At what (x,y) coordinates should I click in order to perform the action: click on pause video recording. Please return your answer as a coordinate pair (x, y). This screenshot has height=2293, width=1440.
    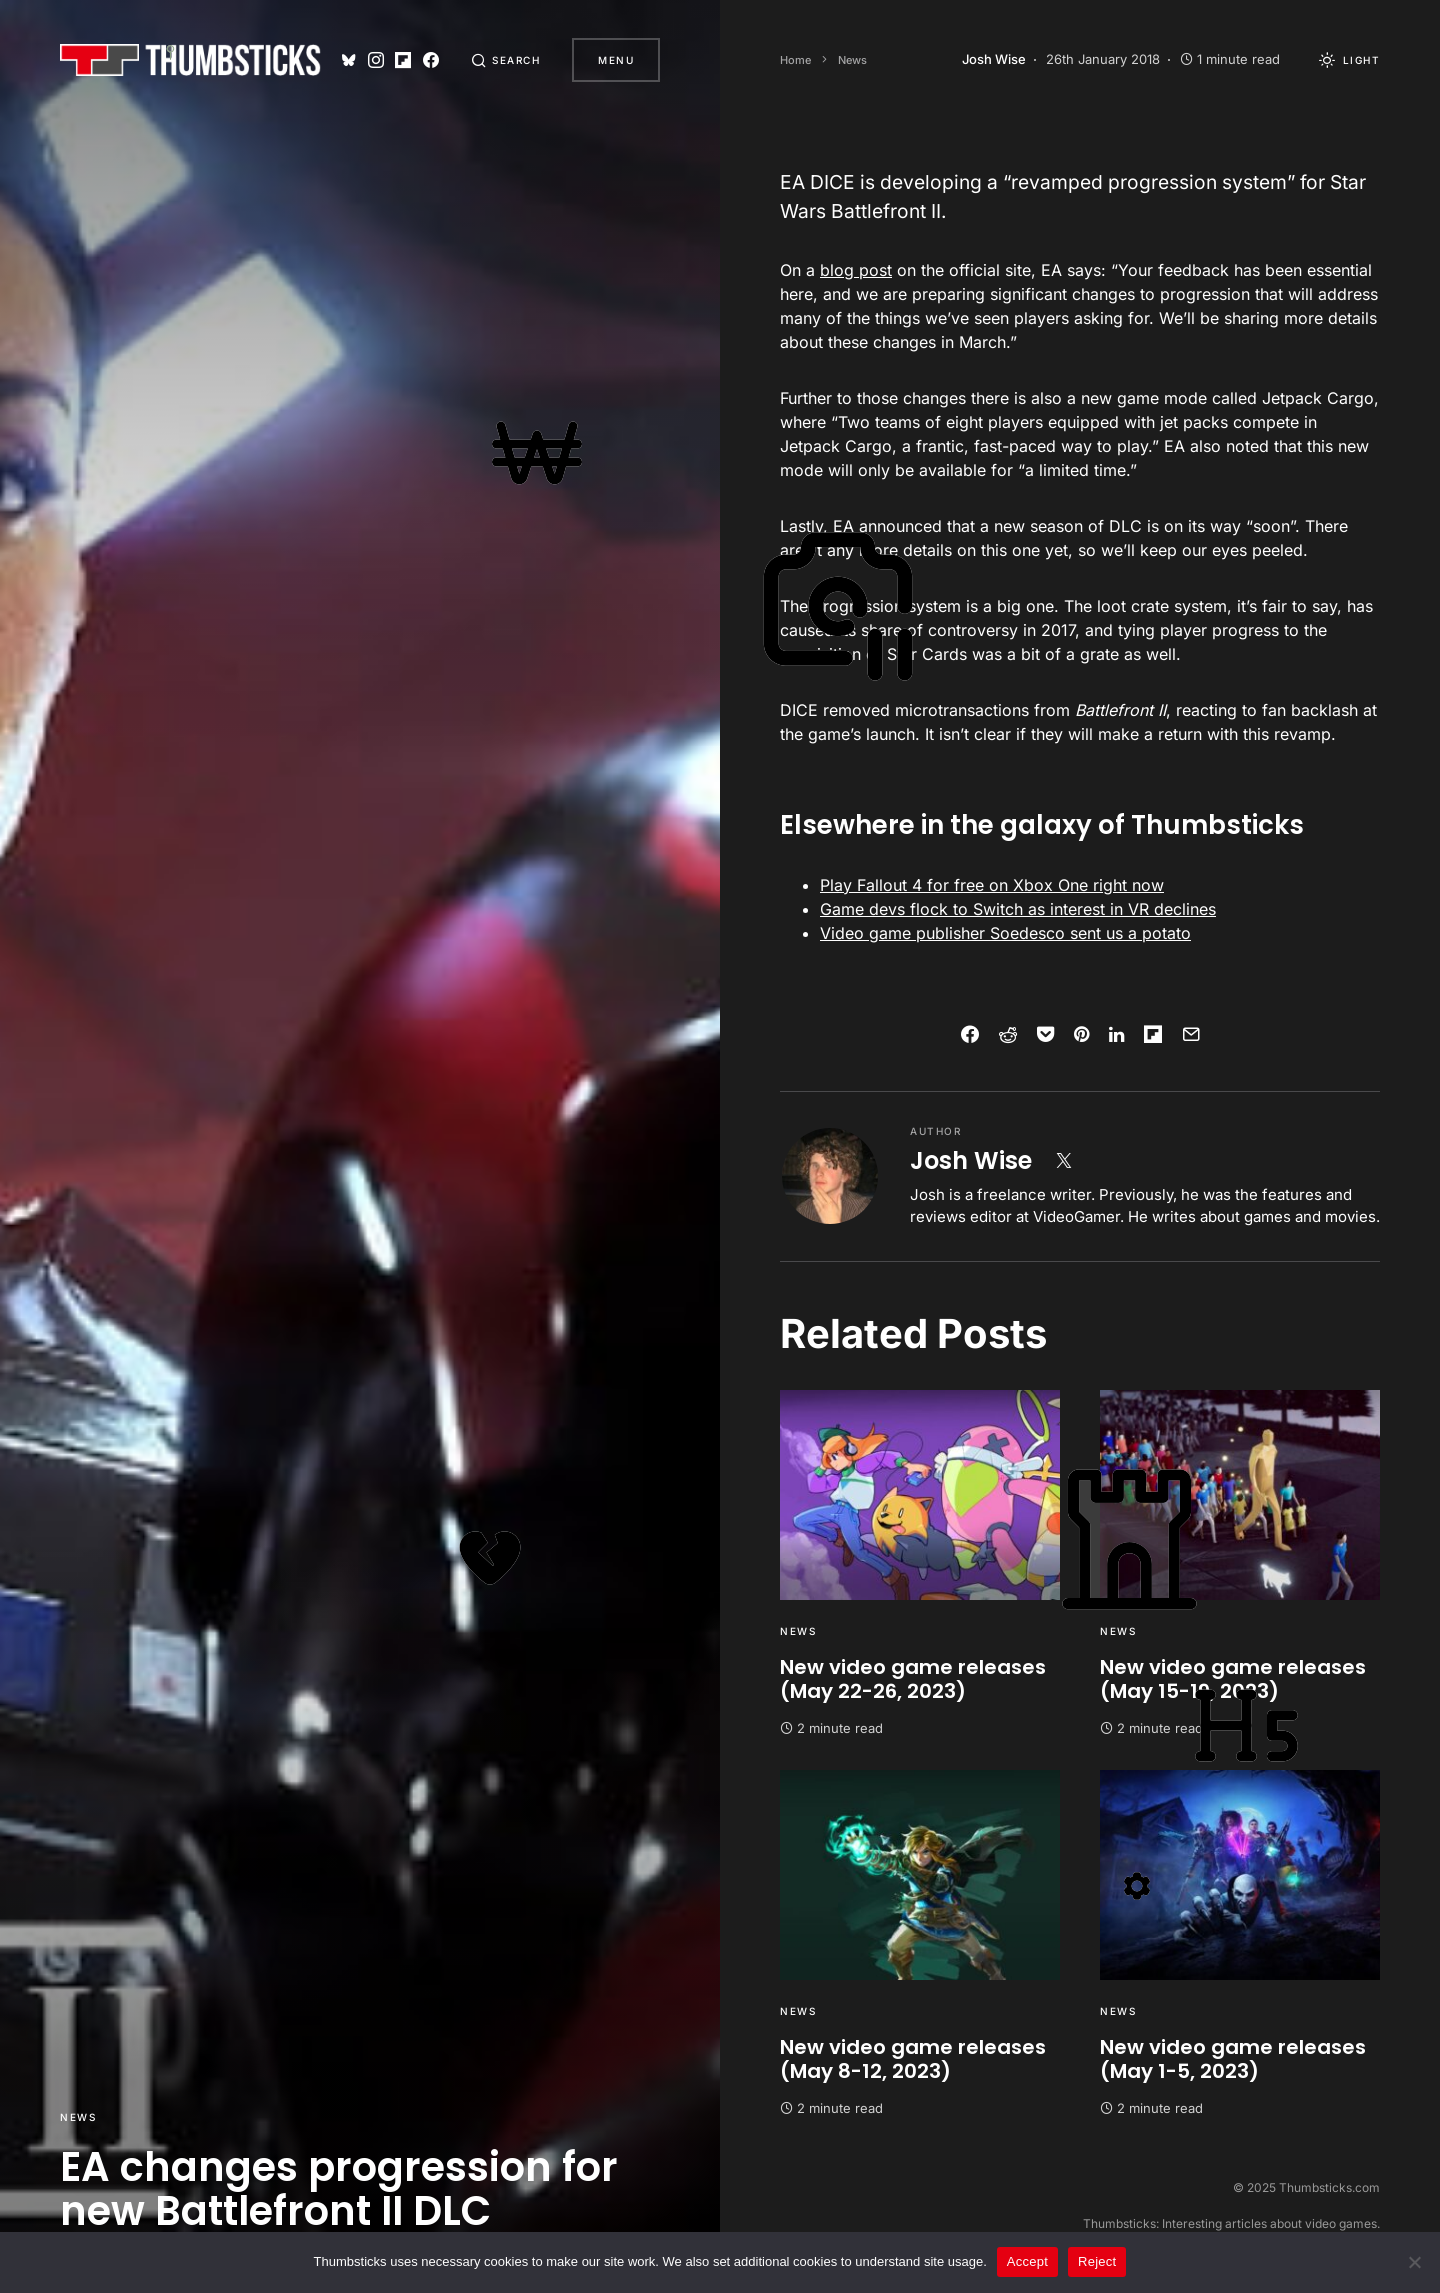
    Looking at the image, I should click on (838, 599).